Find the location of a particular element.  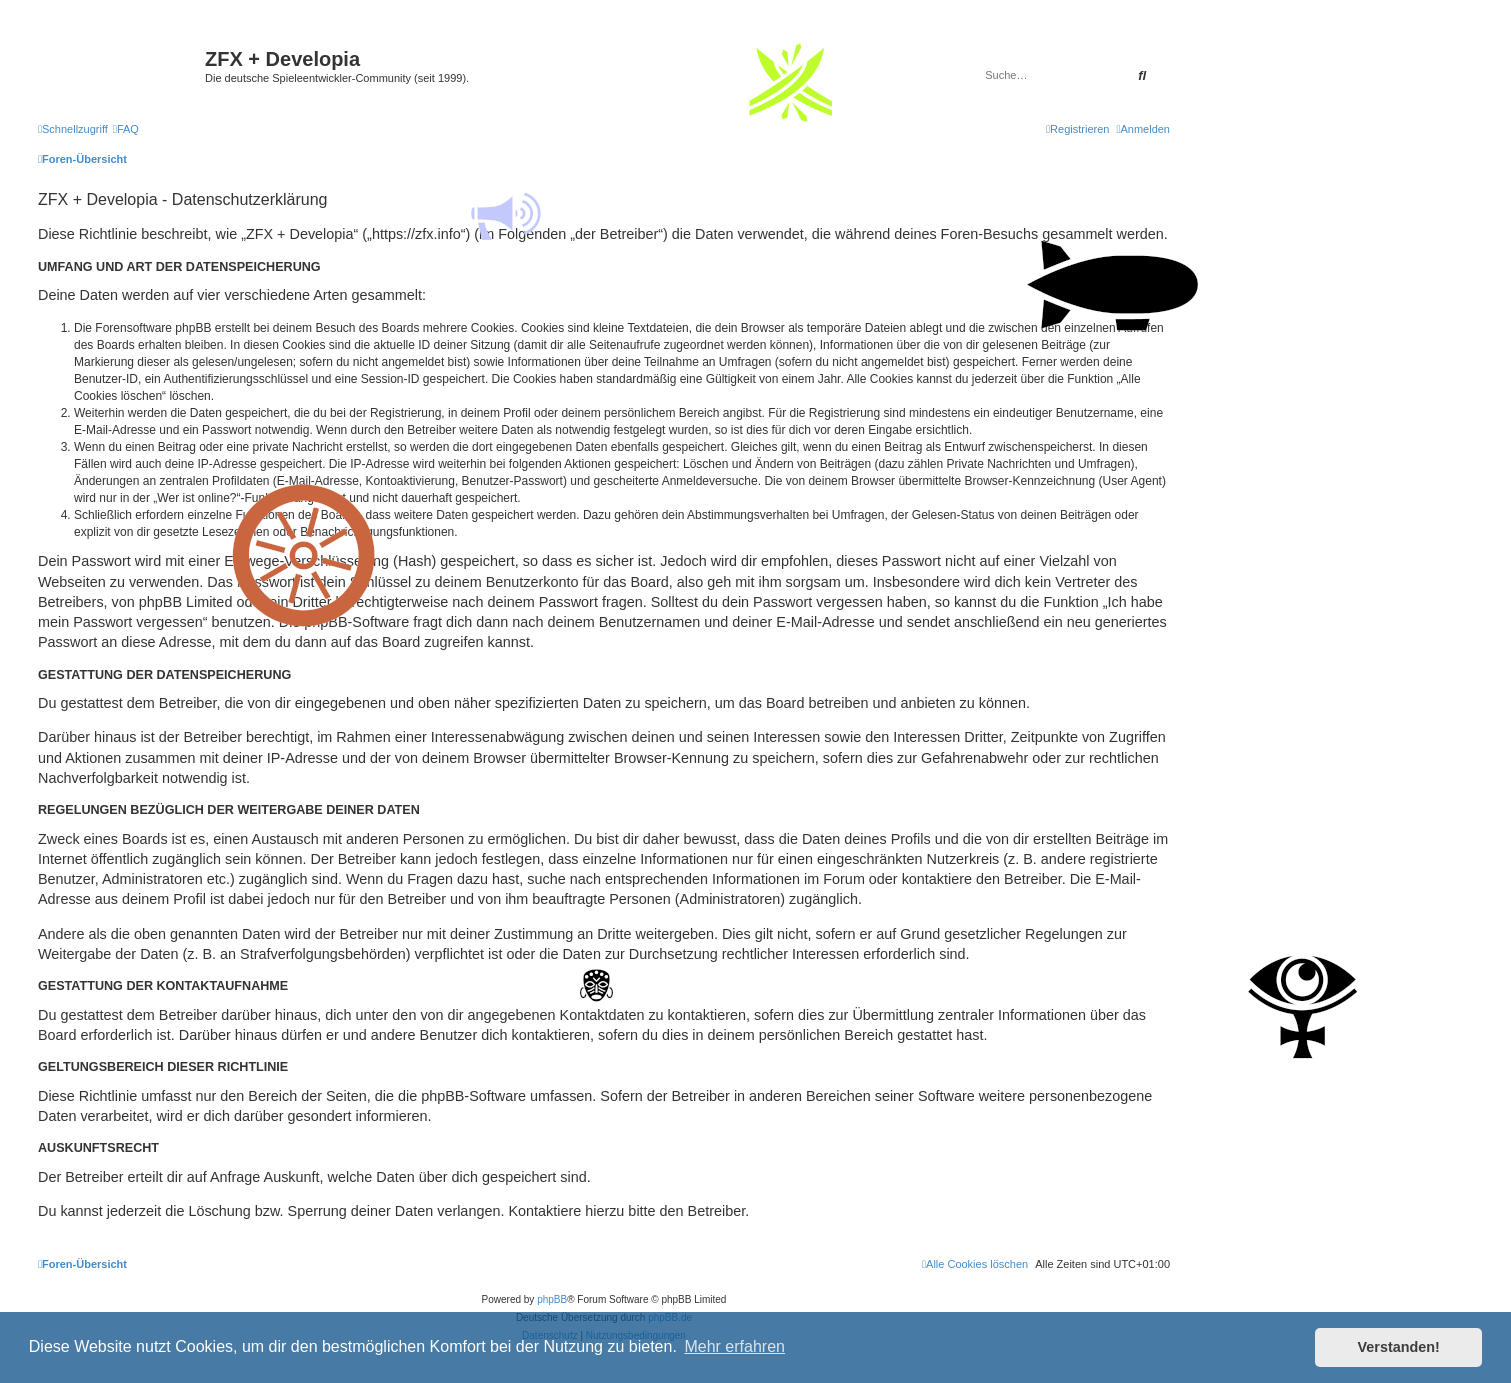

view templar or crusader faction details is located at coordinates (1304, 1003).